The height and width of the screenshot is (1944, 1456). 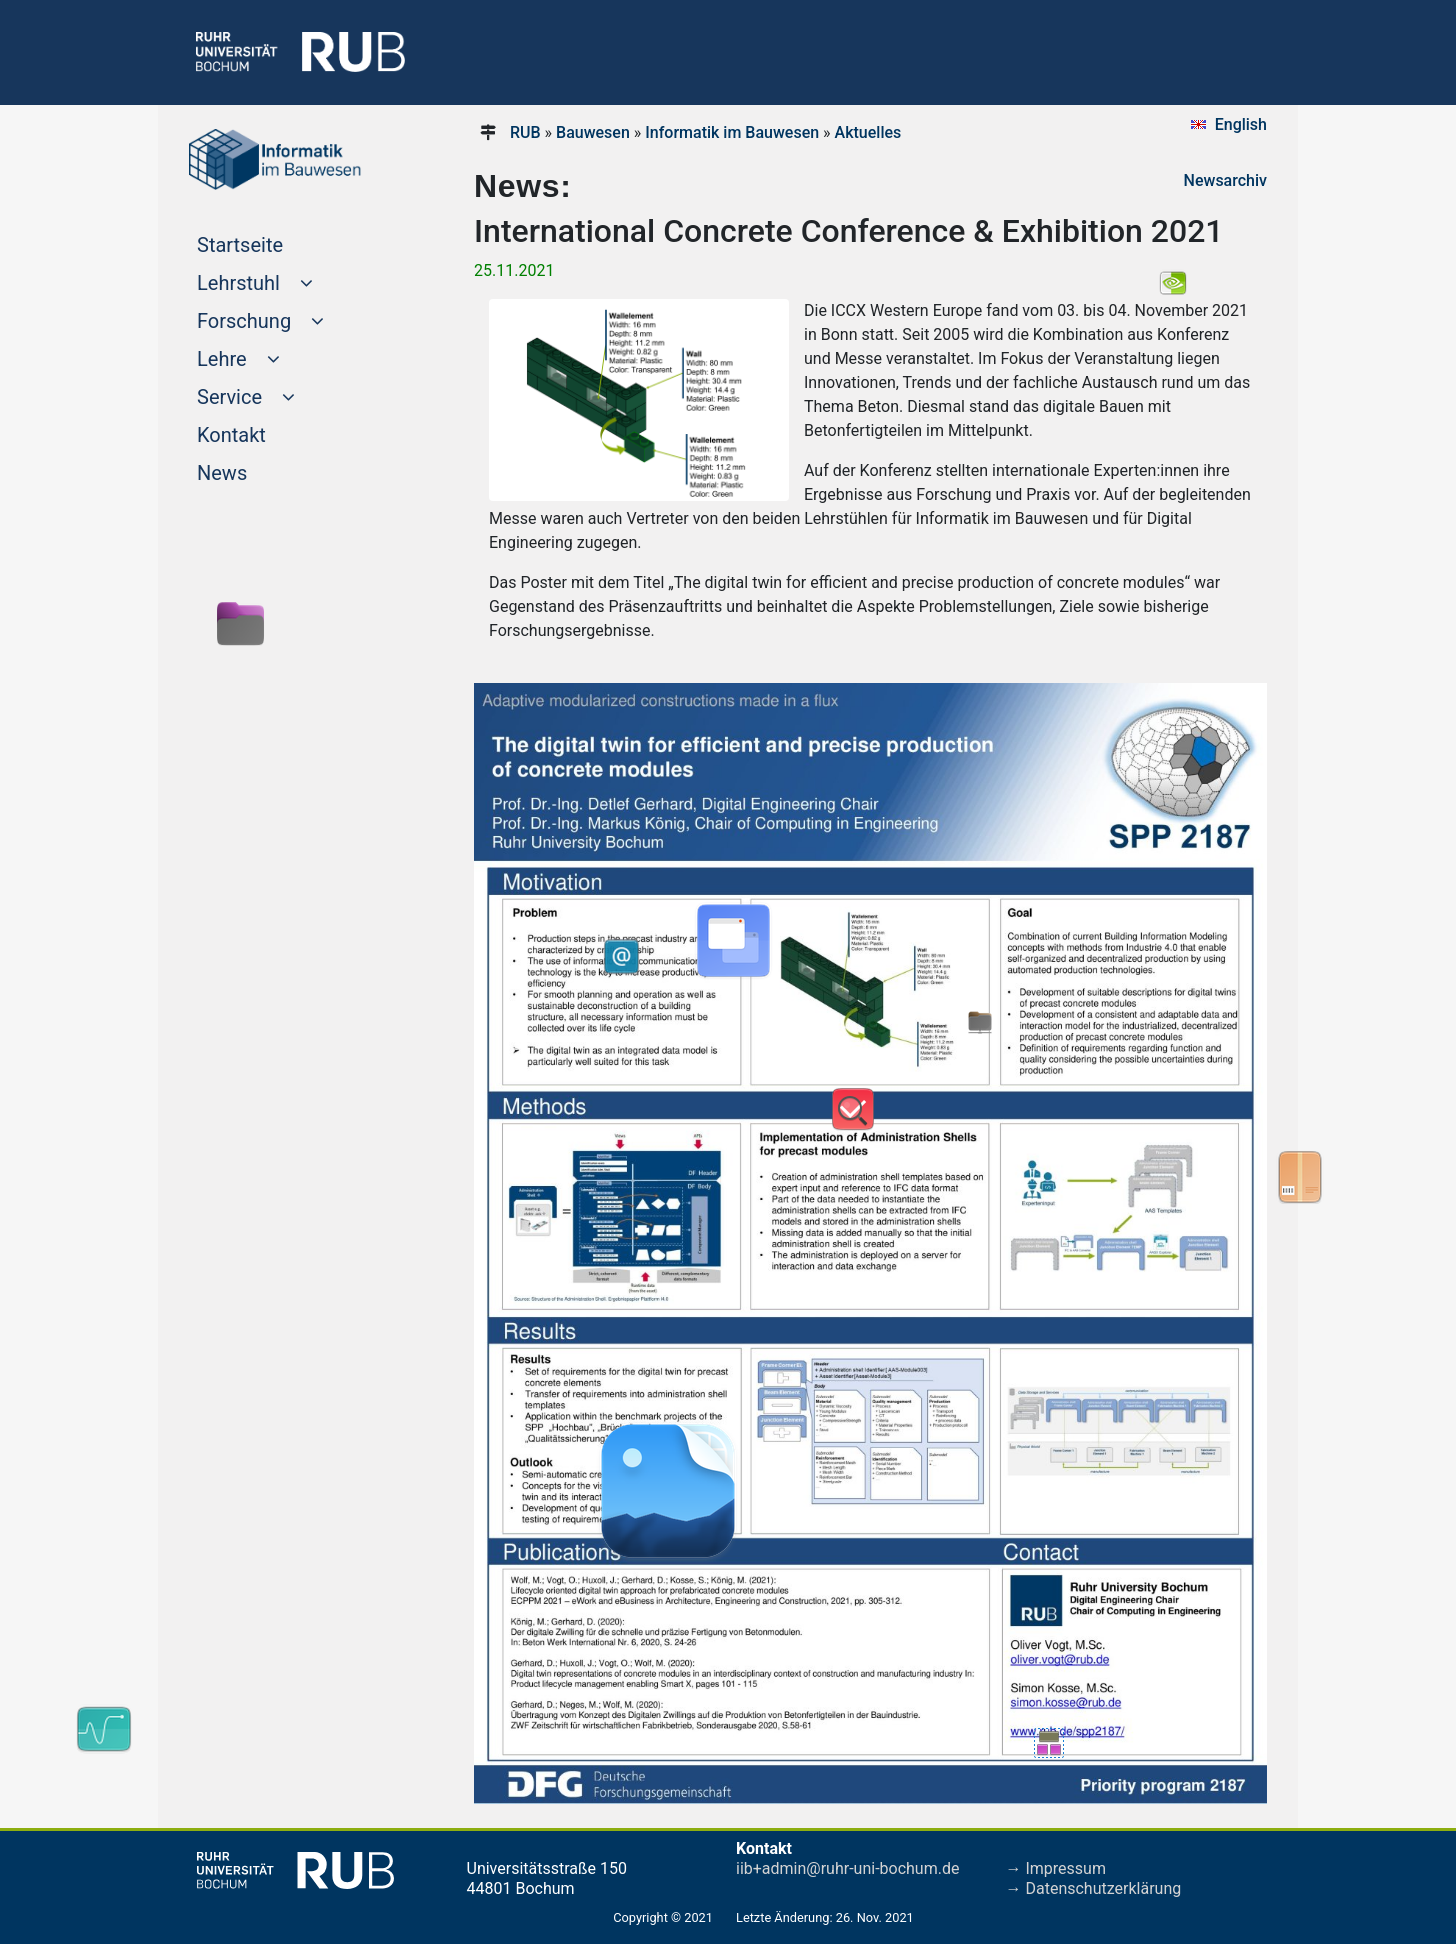 I want to click on access files stored on a remote server, so click(x=980, y=1022).